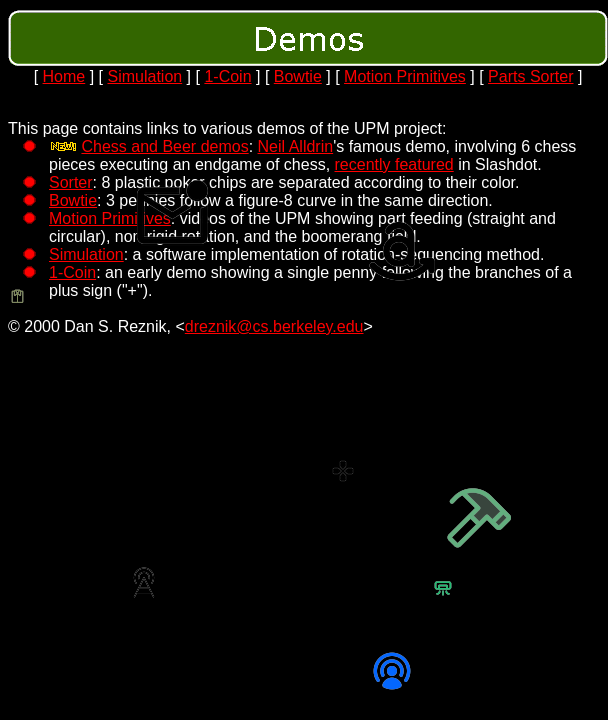  Describe the element at coordinates (144, 583) in the screenshot. I see `indicates cellular network signal or connectivity` at that location.